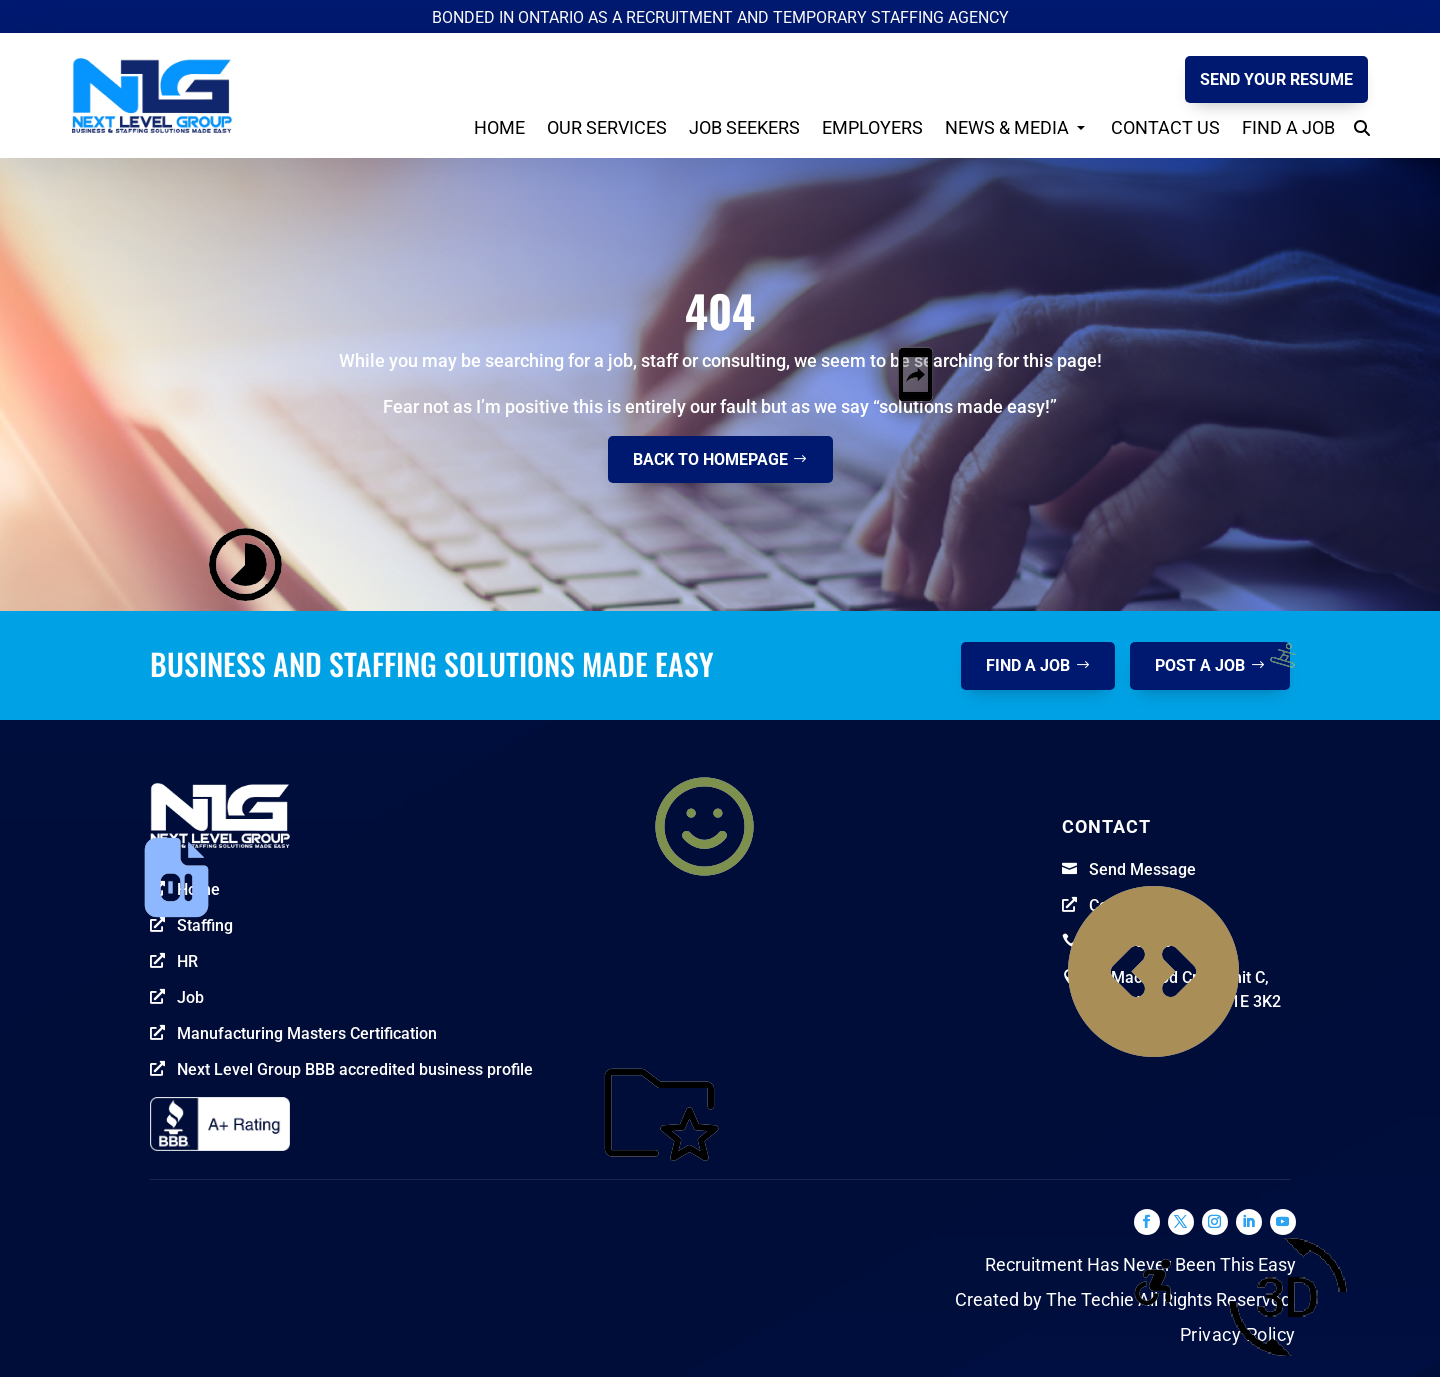 The width and height of the screenshot is (1440, 1377). I want to click on rotate object to view in 3d, so click(1288, 1297).